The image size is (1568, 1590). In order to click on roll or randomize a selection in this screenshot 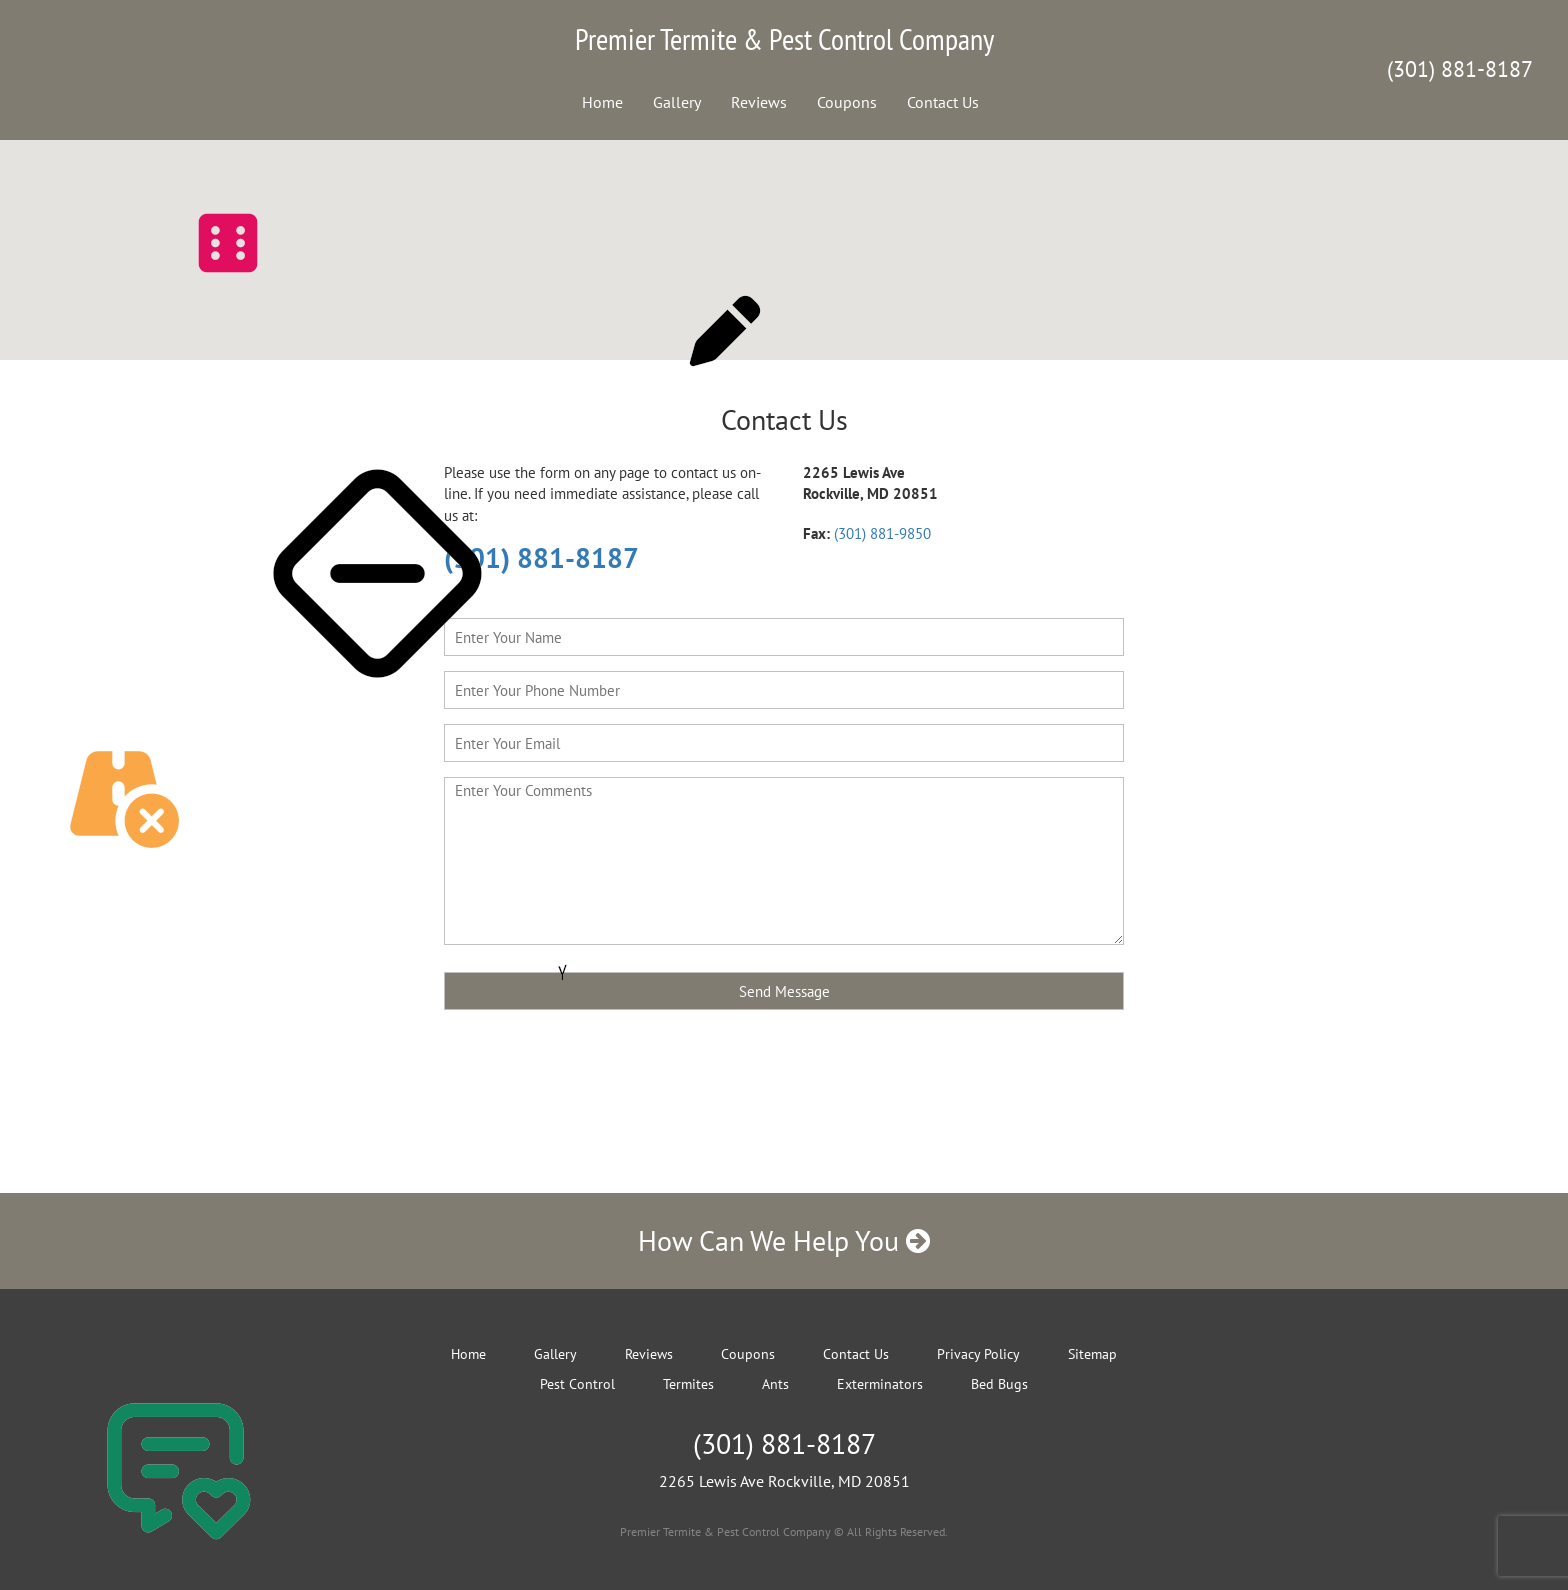, I will do `click(228, 243)`.